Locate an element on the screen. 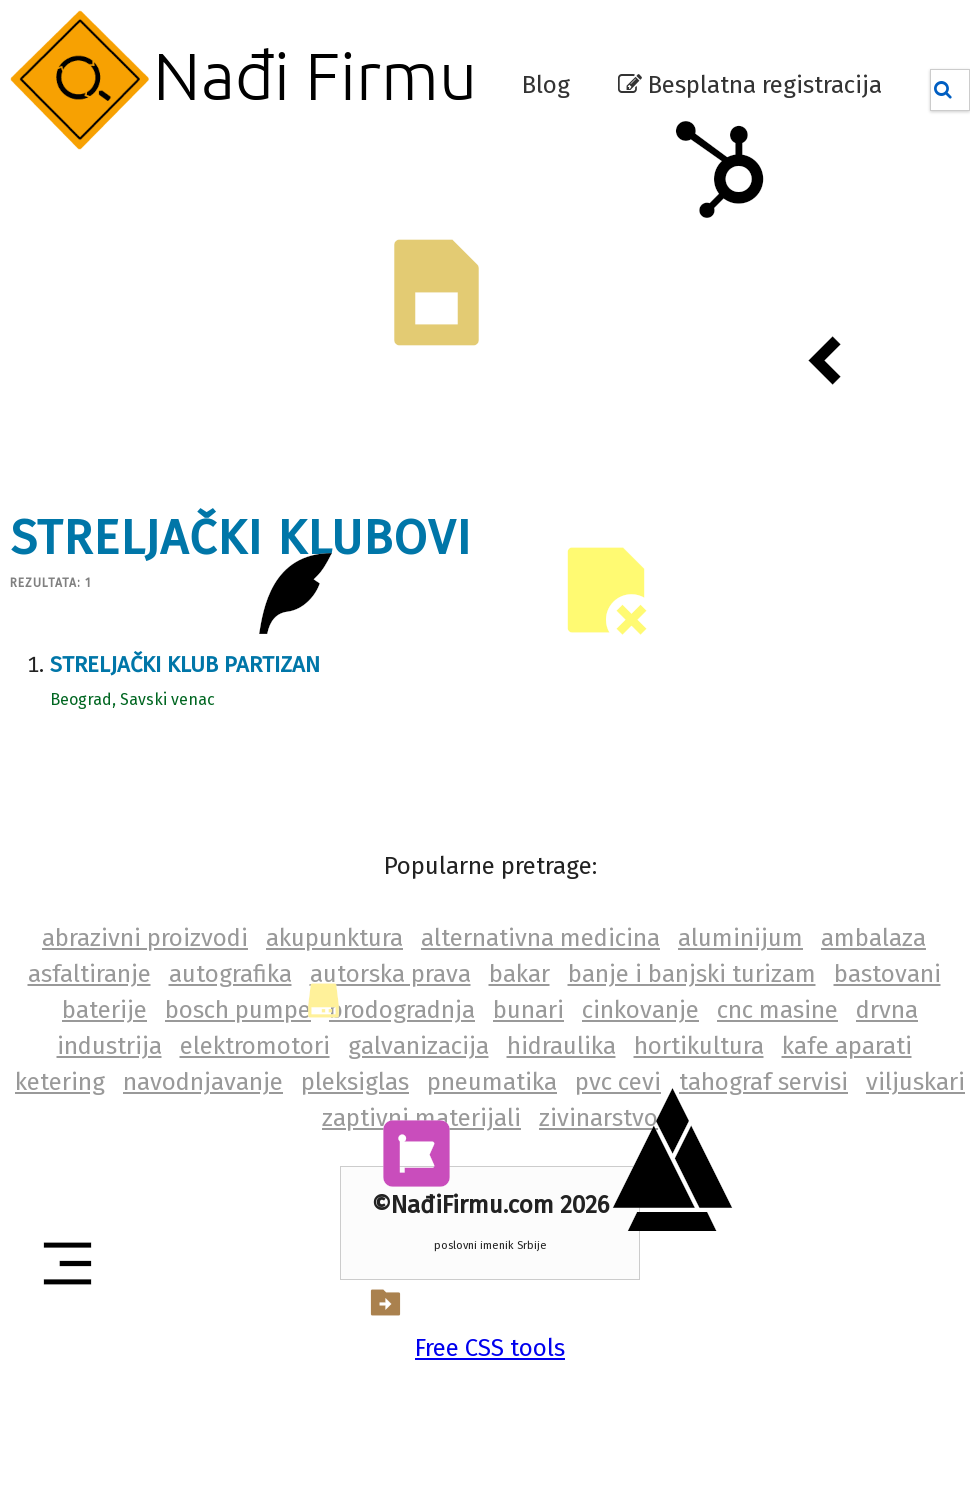  view SIM card information is located at coordinates (436, 292).